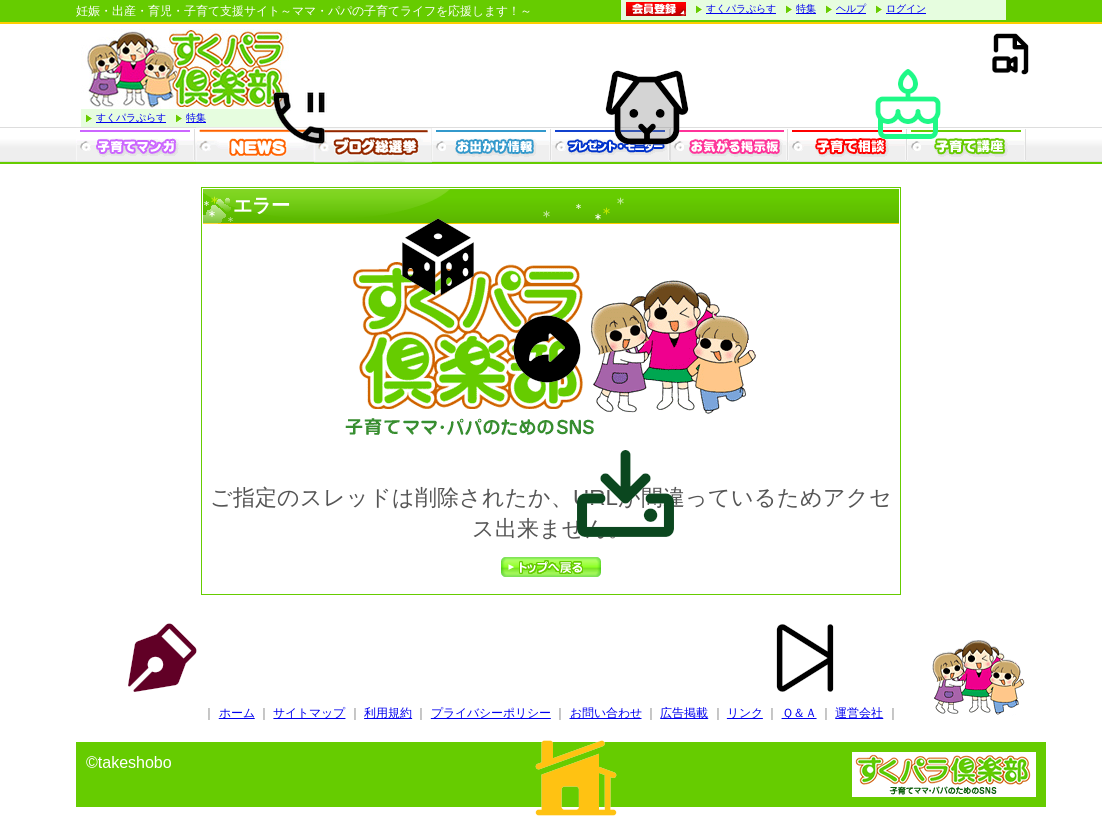  What do you see at coordinates (299, 118) in the screenshot?
I see `call on hold` at bounding box center [299, 118].